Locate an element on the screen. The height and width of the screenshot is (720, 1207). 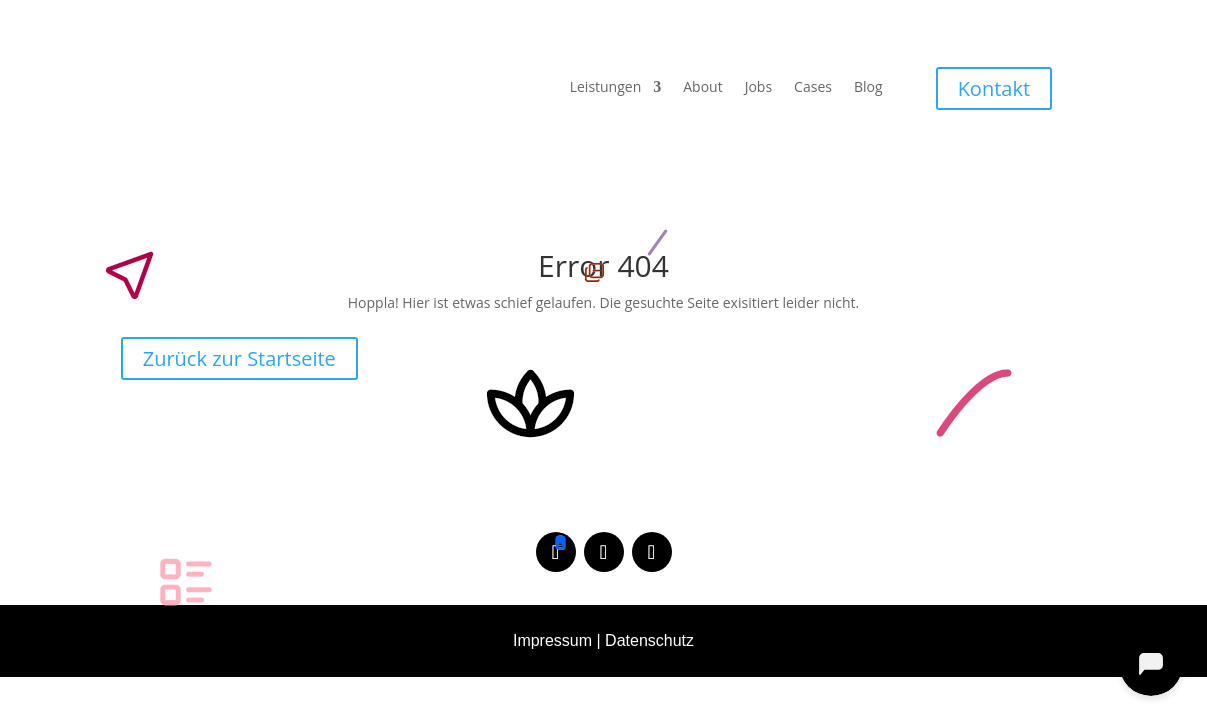
battery at approximately 50% charge is located at coordinates (560, 542).